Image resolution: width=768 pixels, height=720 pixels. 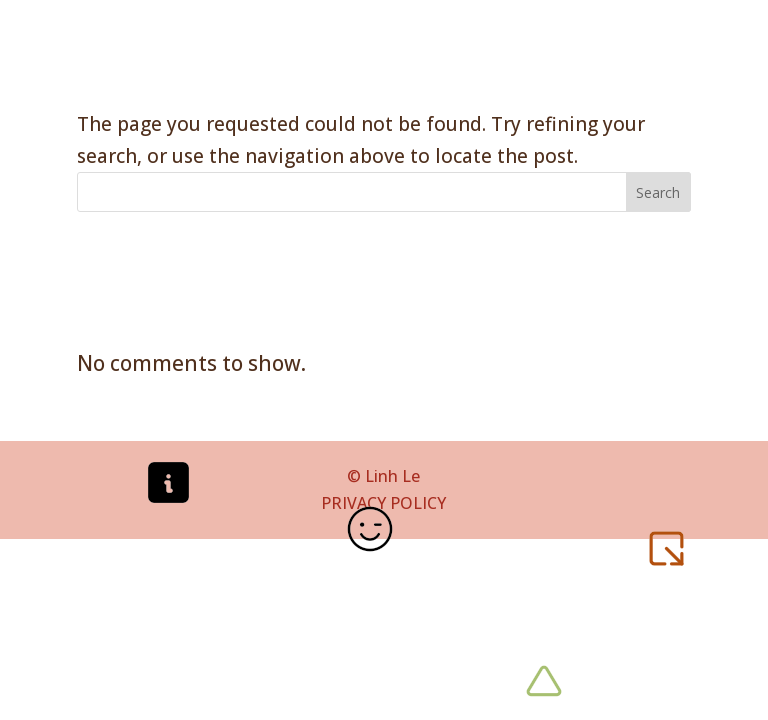 I want to click on expand content to full screen, so click(x=666, y=548).